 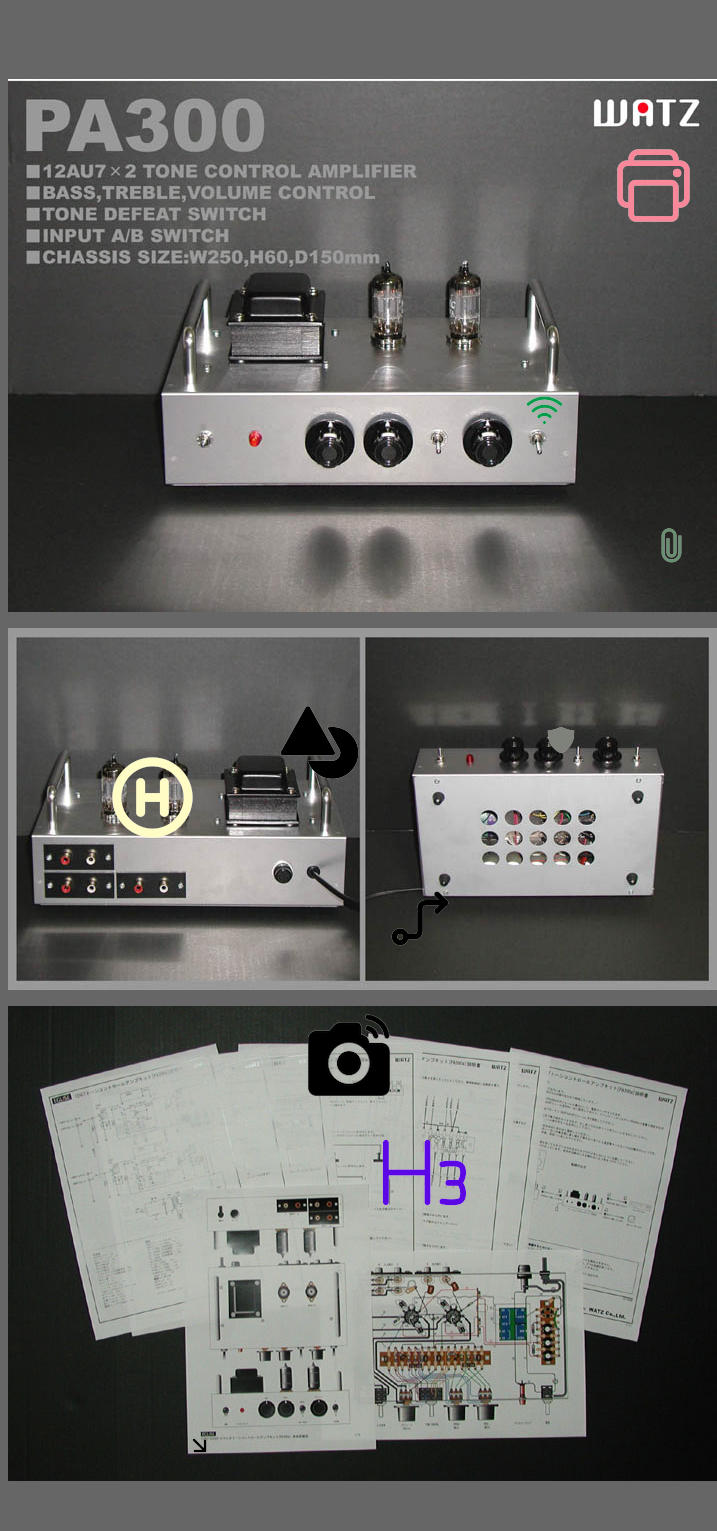 What do you see at coordinates (653, 185) in the screenshot?
I see `print the current document` at bounding box center [653, 185].